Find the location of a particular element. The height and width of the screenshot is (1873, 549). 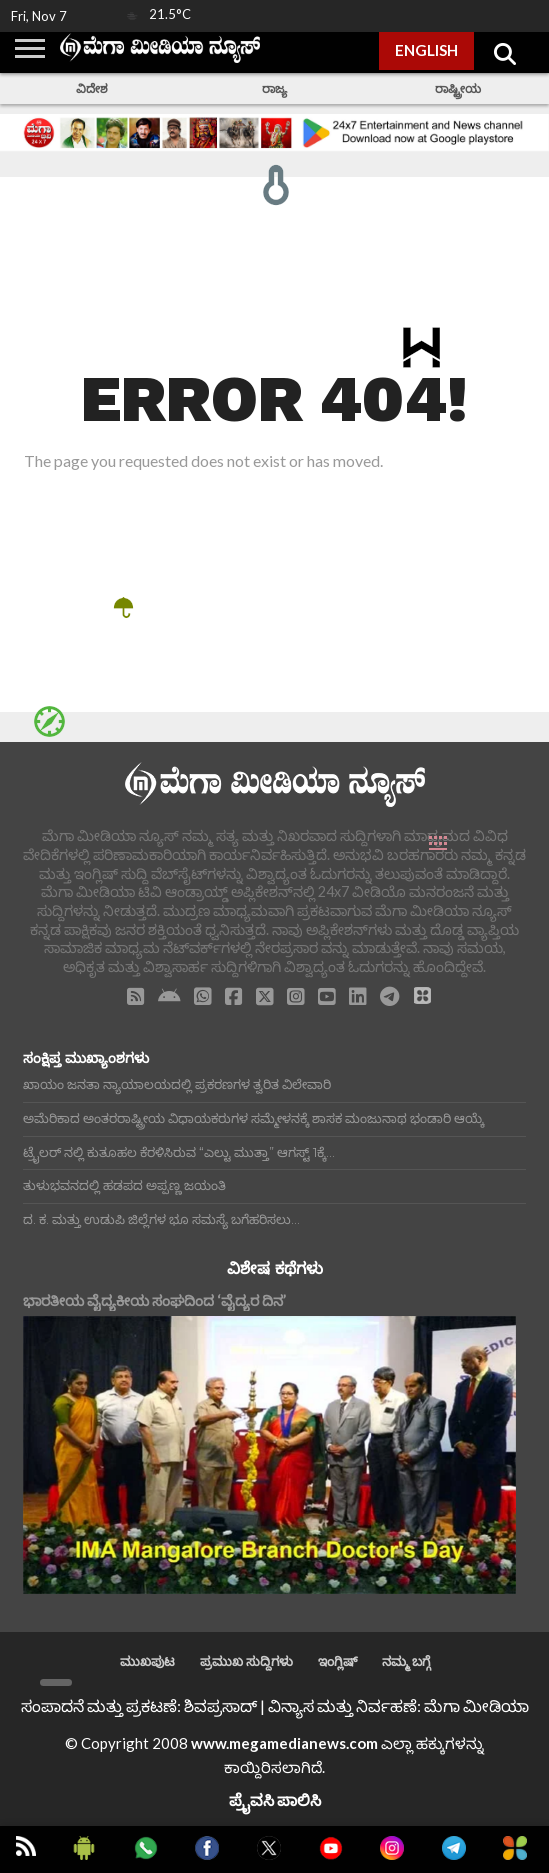

view weather protection or rain forecast is located at coordinates (123, 607).